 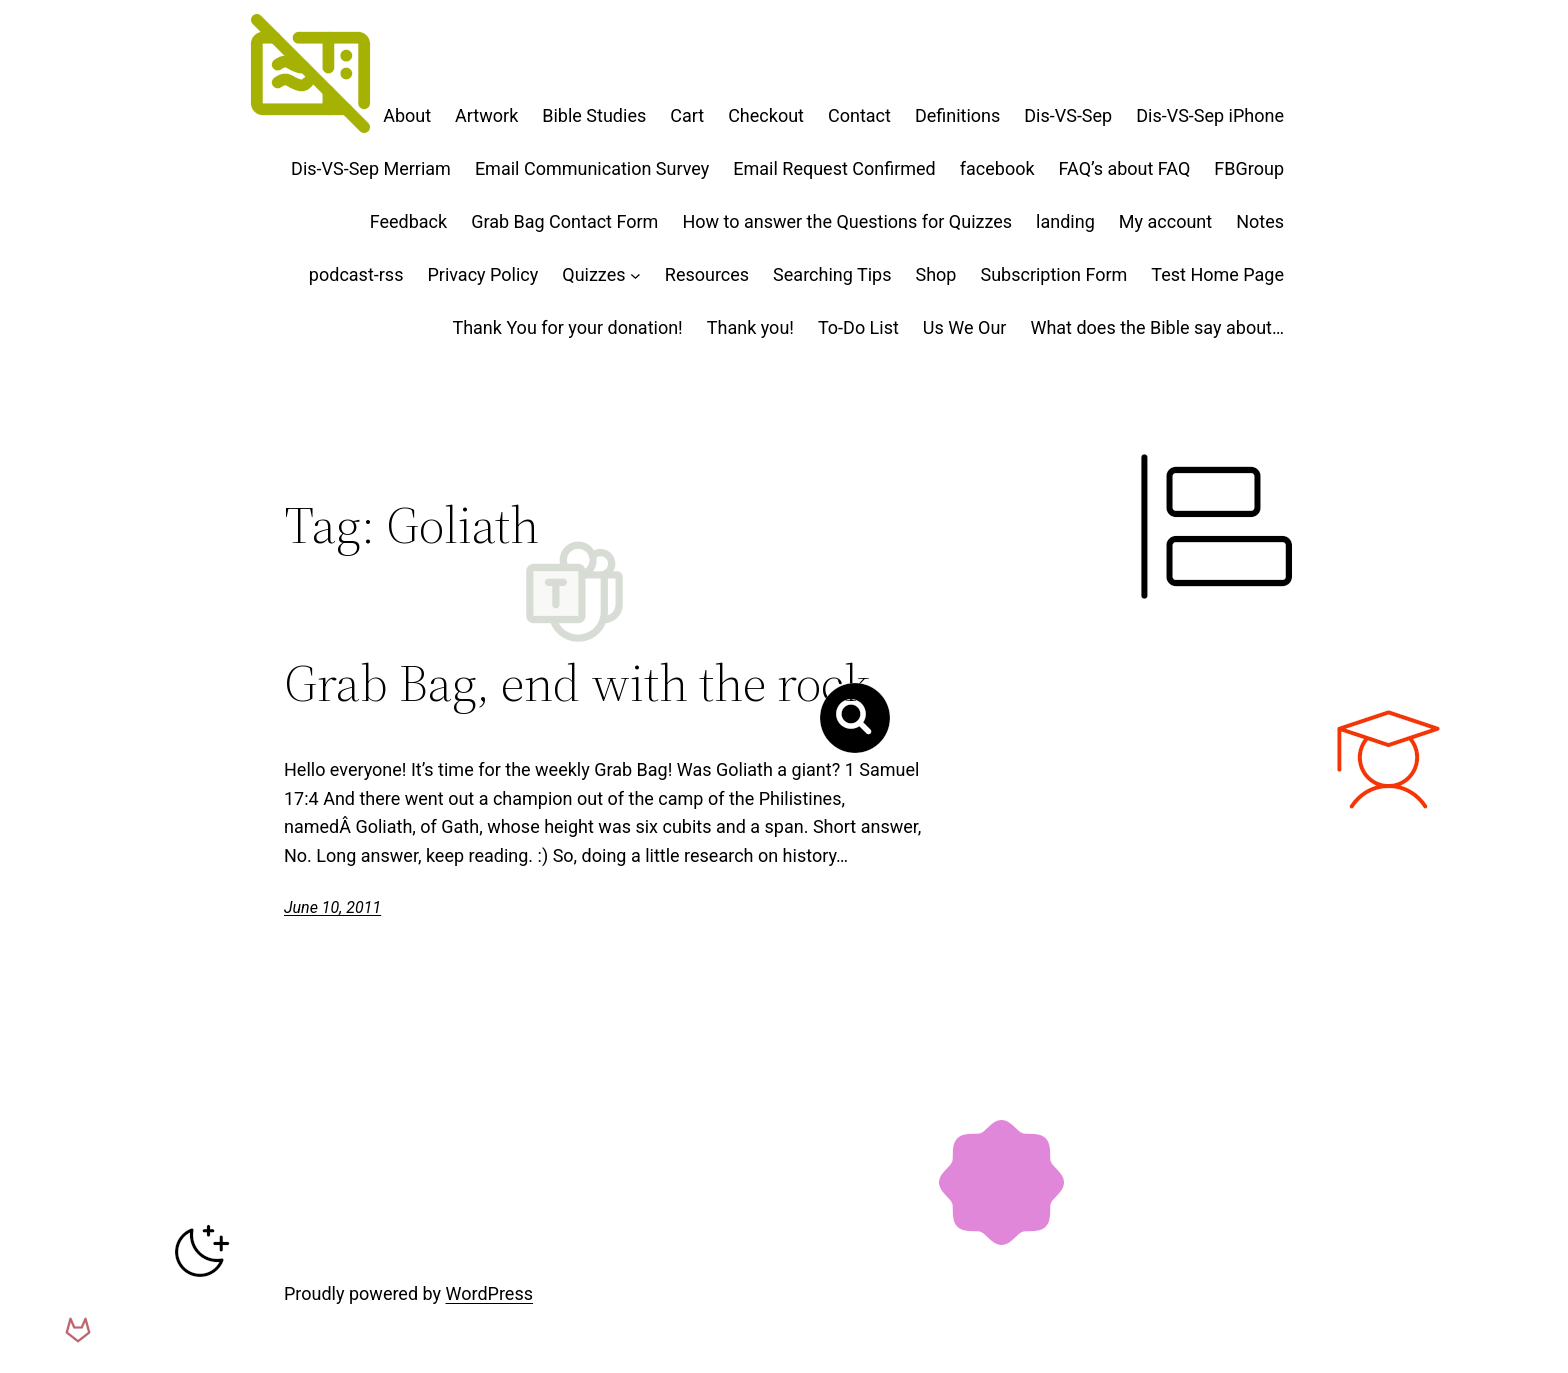 I want to click on indicates a verified or certified status, so click(x=1001, y=1182).